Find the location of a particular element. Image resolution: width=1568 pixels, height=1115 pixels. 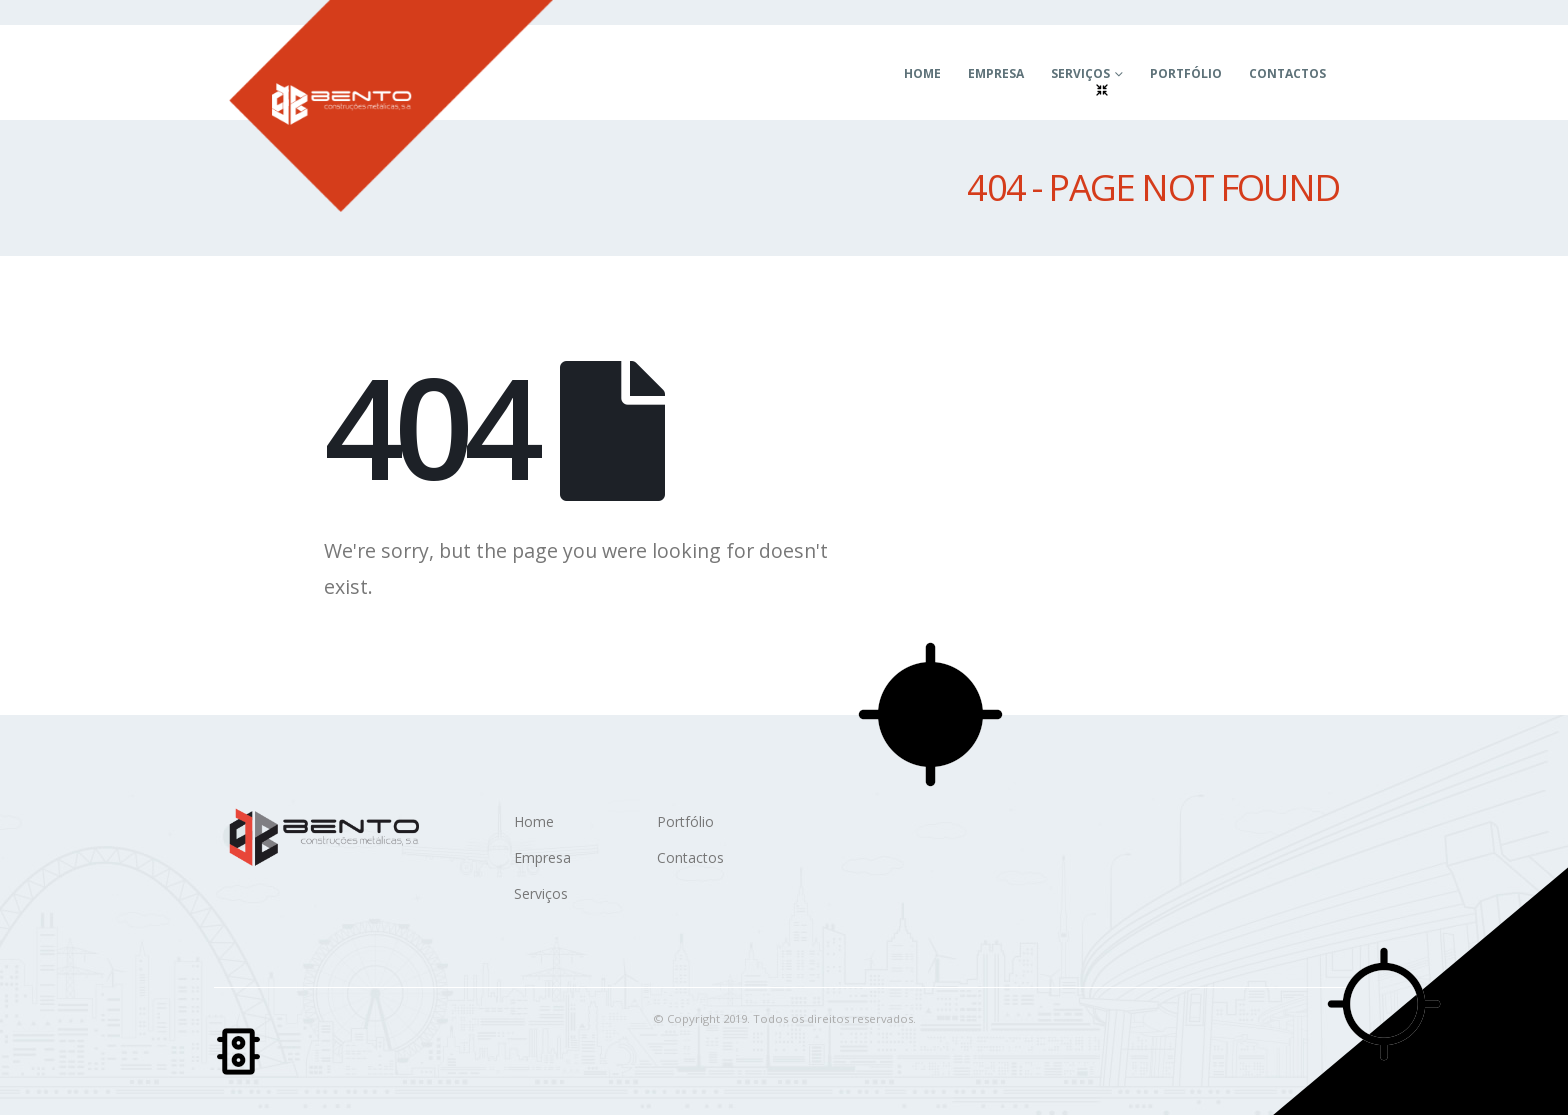

exit fullscreen mode is located at coordinates (1102, 90).